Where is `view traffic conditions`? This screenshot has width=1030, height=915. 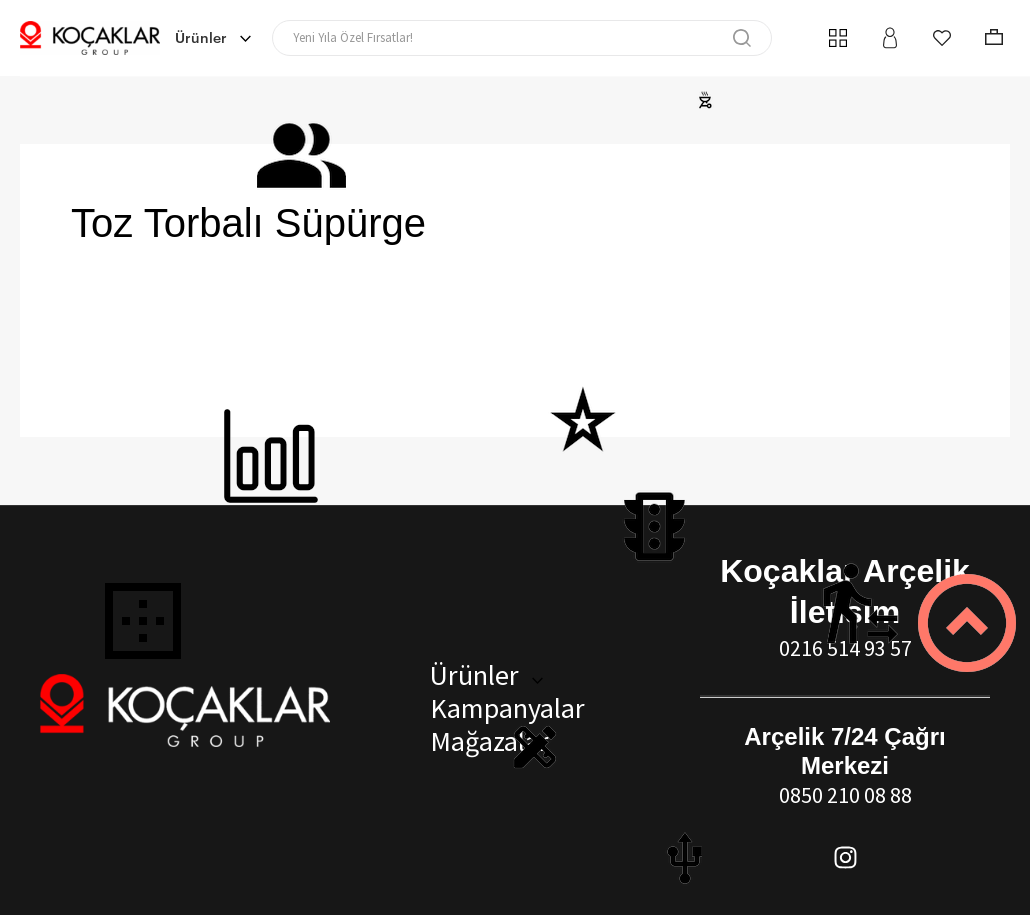 view traffic conditions is located at coordinates (654, 526).